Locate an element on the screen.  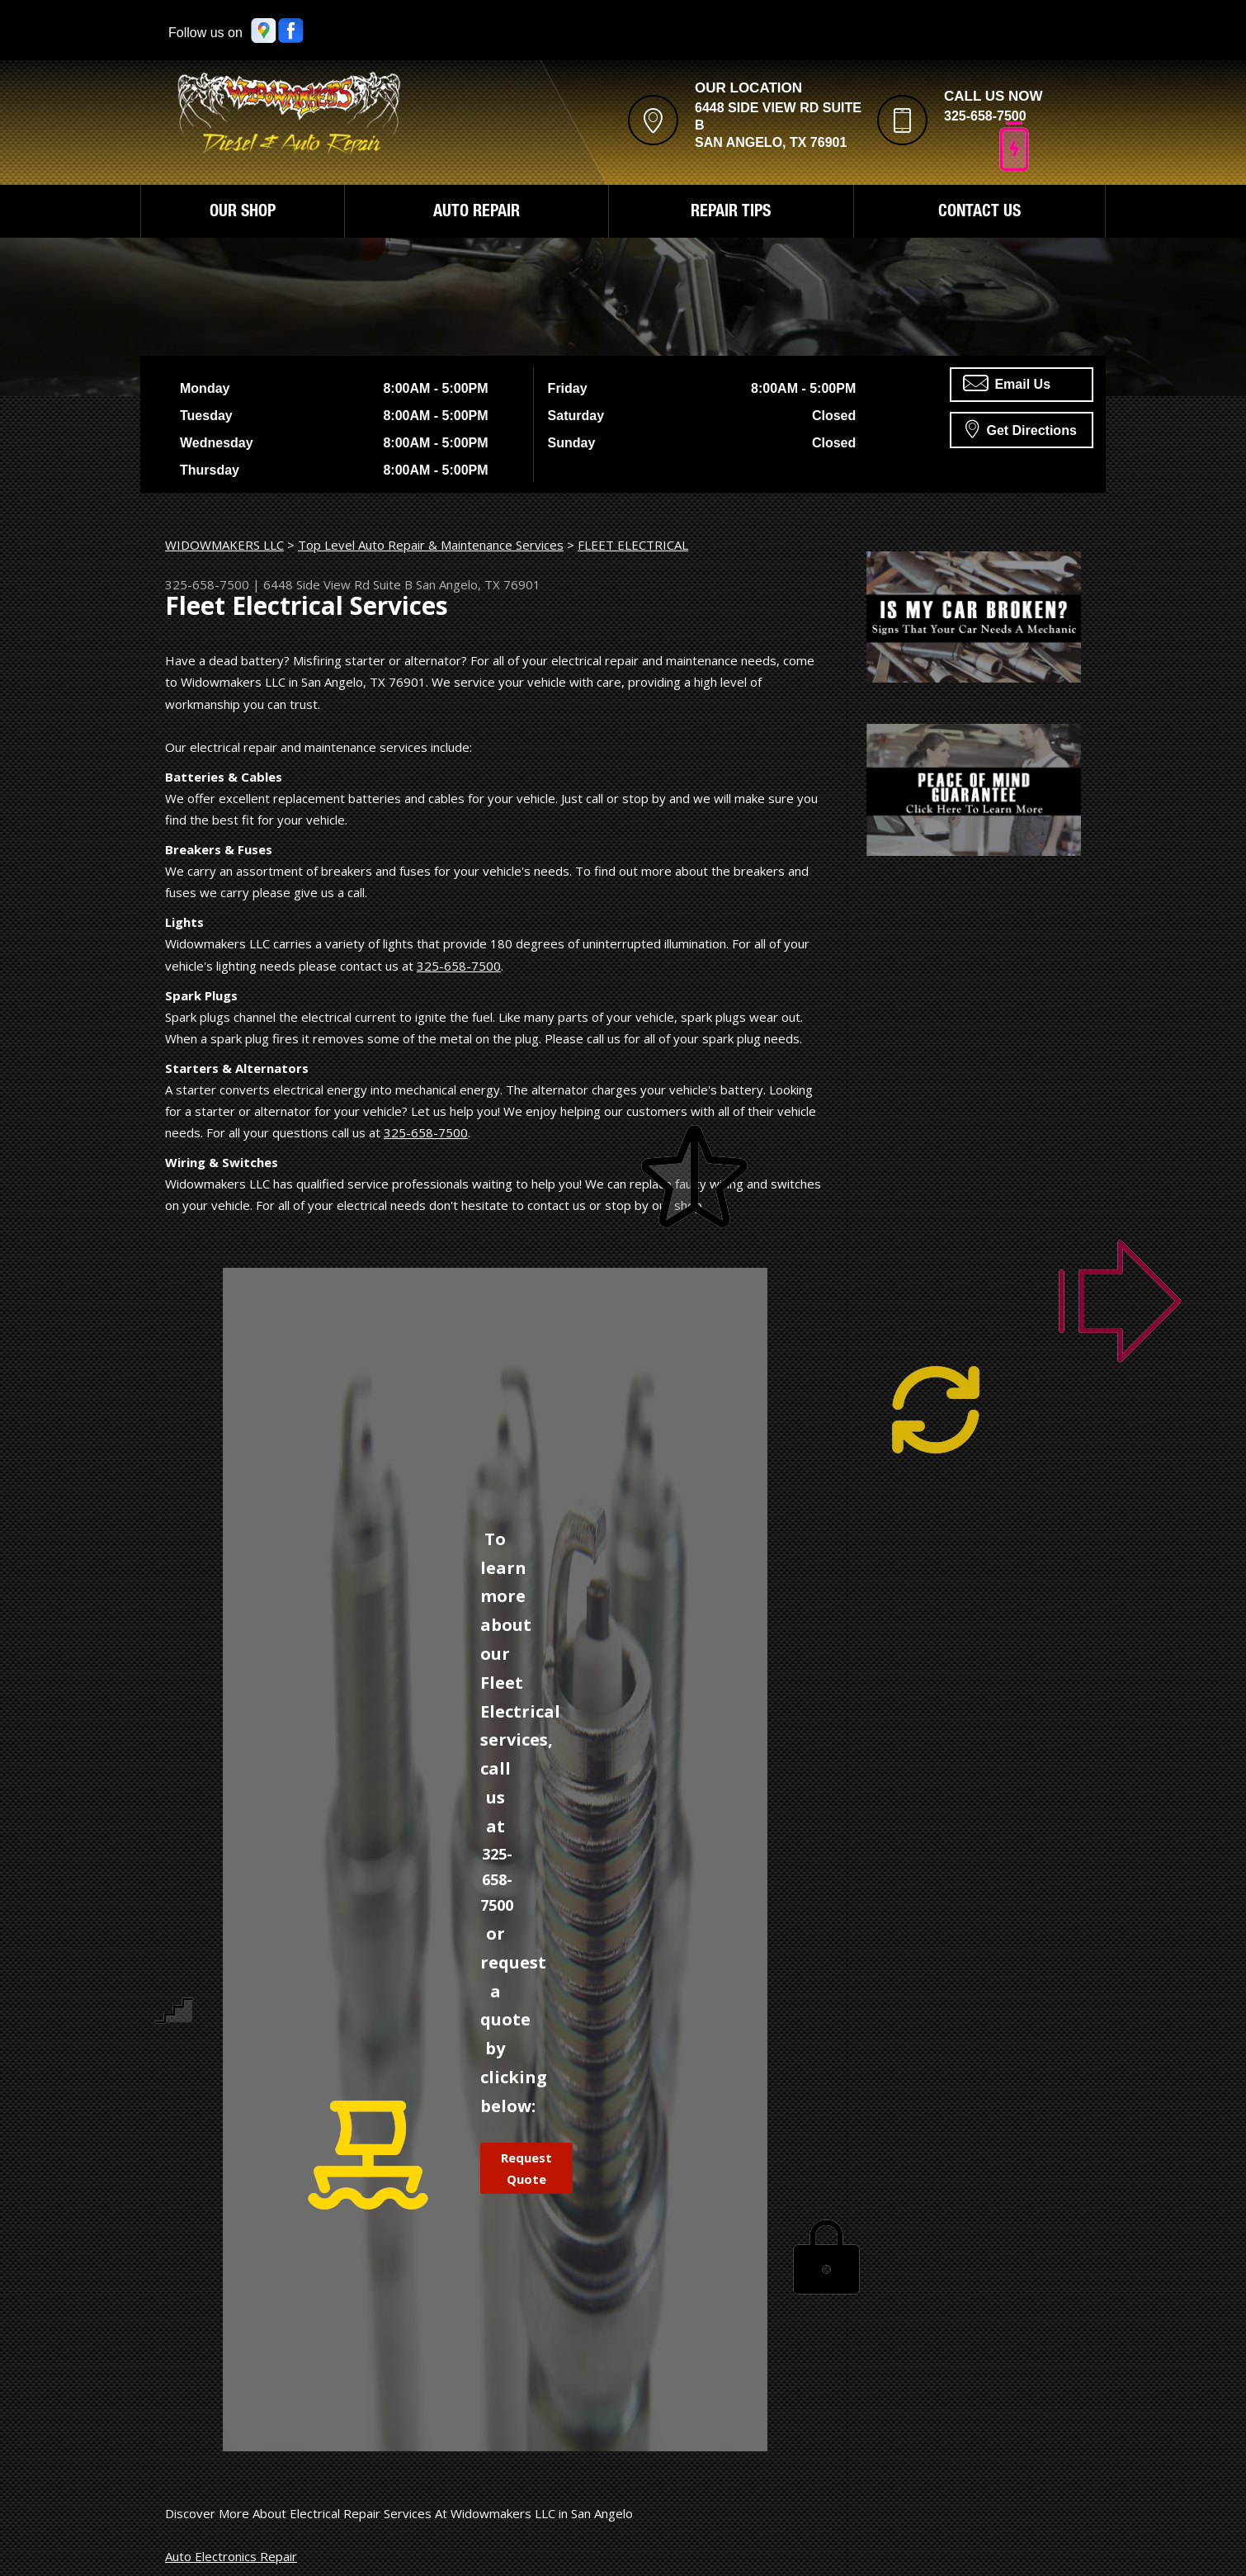
indicates a partial or half-star rating is located at coordinates (694, 1178).